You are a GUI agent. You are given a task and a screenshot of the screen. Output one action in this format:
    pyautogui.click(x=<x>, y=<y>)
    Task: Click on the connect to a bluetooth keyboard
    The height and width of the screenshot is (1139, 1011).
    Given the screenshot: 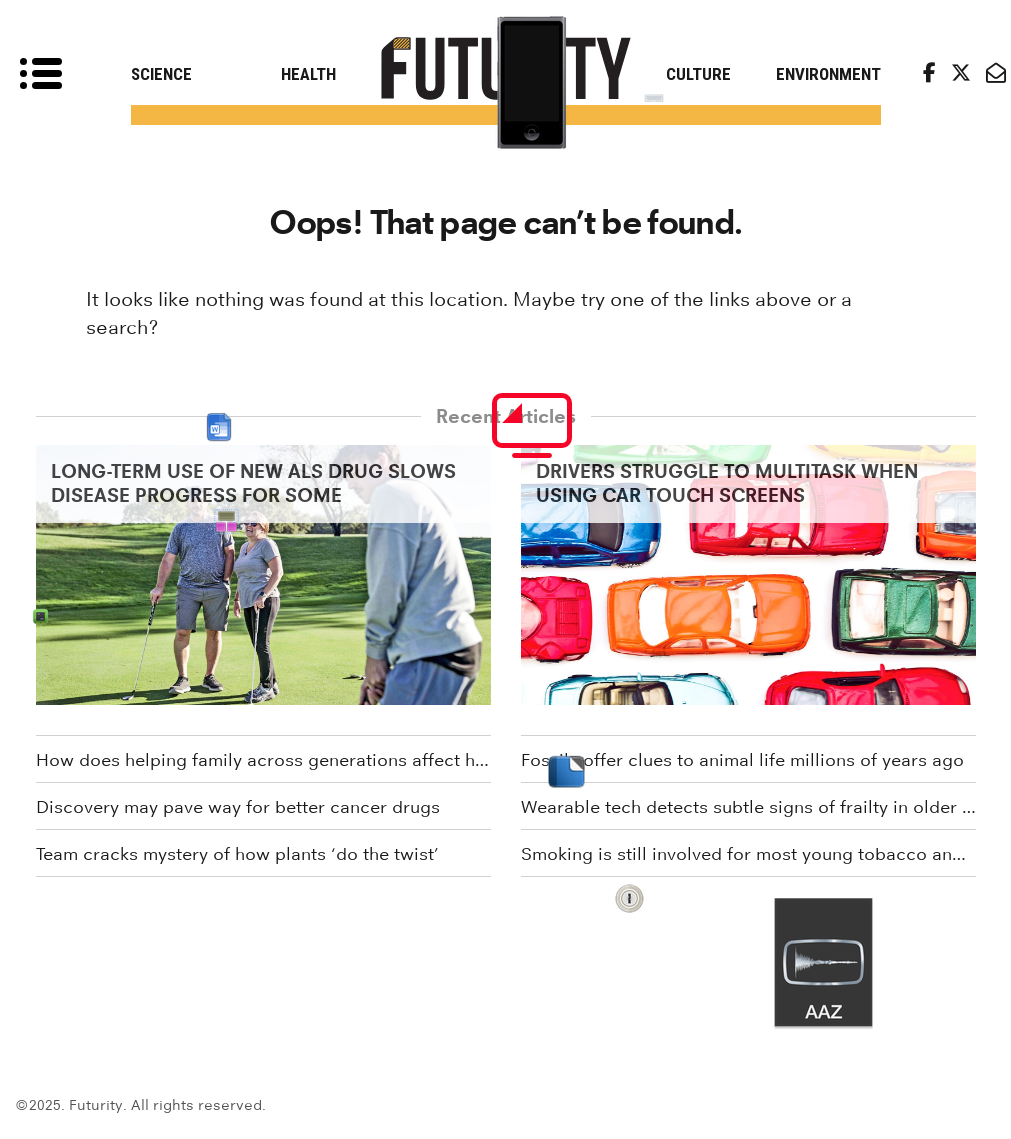 What is the action you would take?
    pyautogui.click(x=654, y=98)
    